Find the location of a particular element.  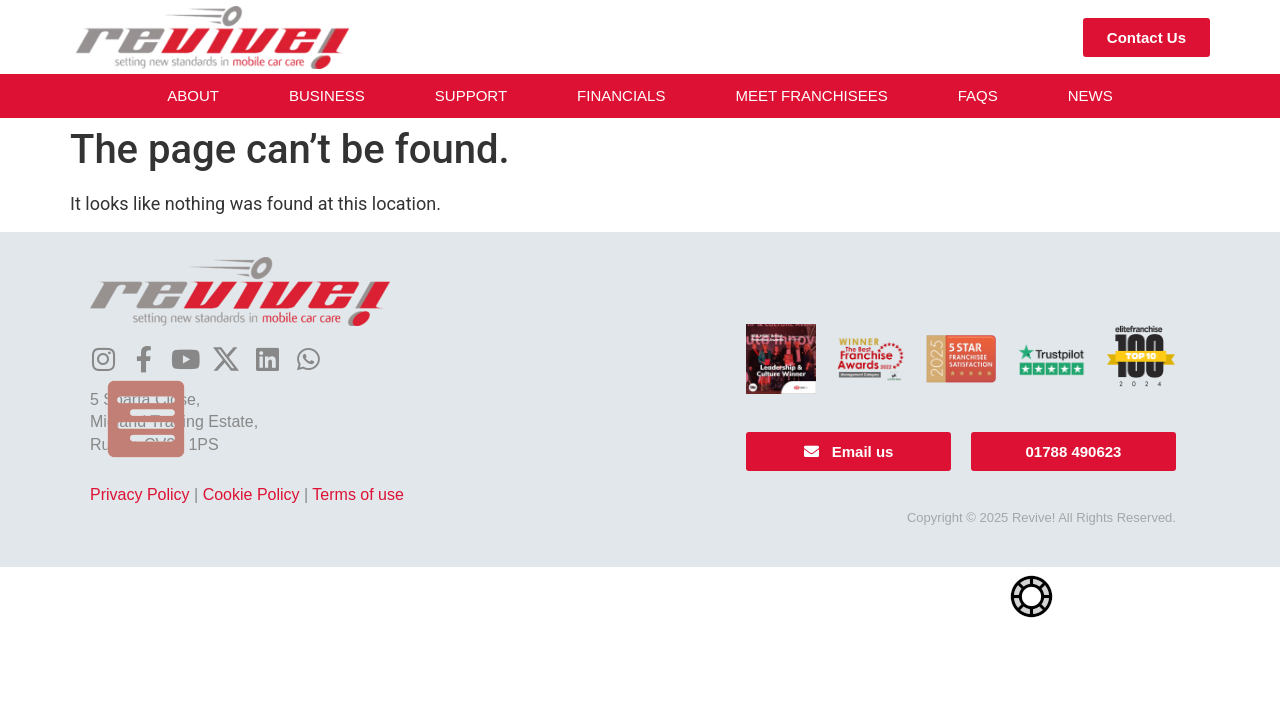

align text to the right is located at coordinates (146, 419).